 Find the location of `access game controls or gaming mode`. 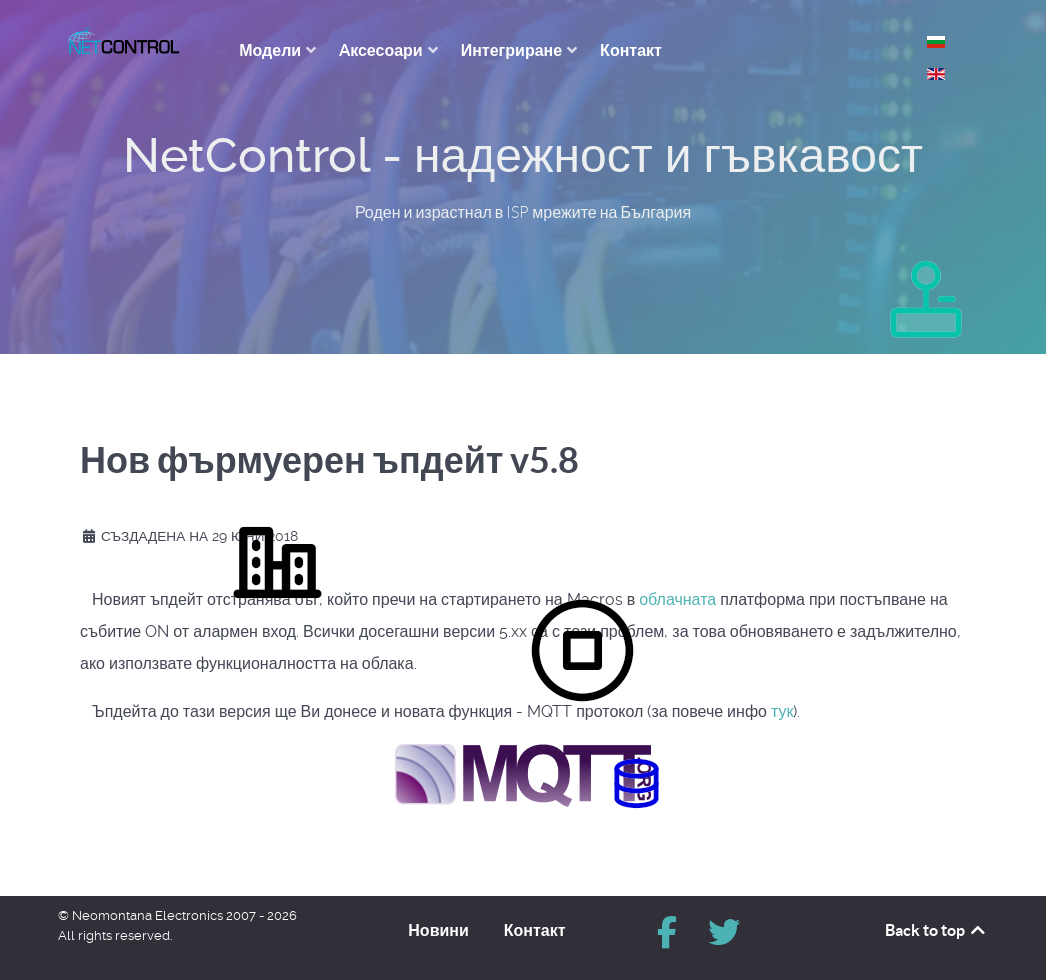

access game controls or gaming mode is located at coordinates (926, 302).